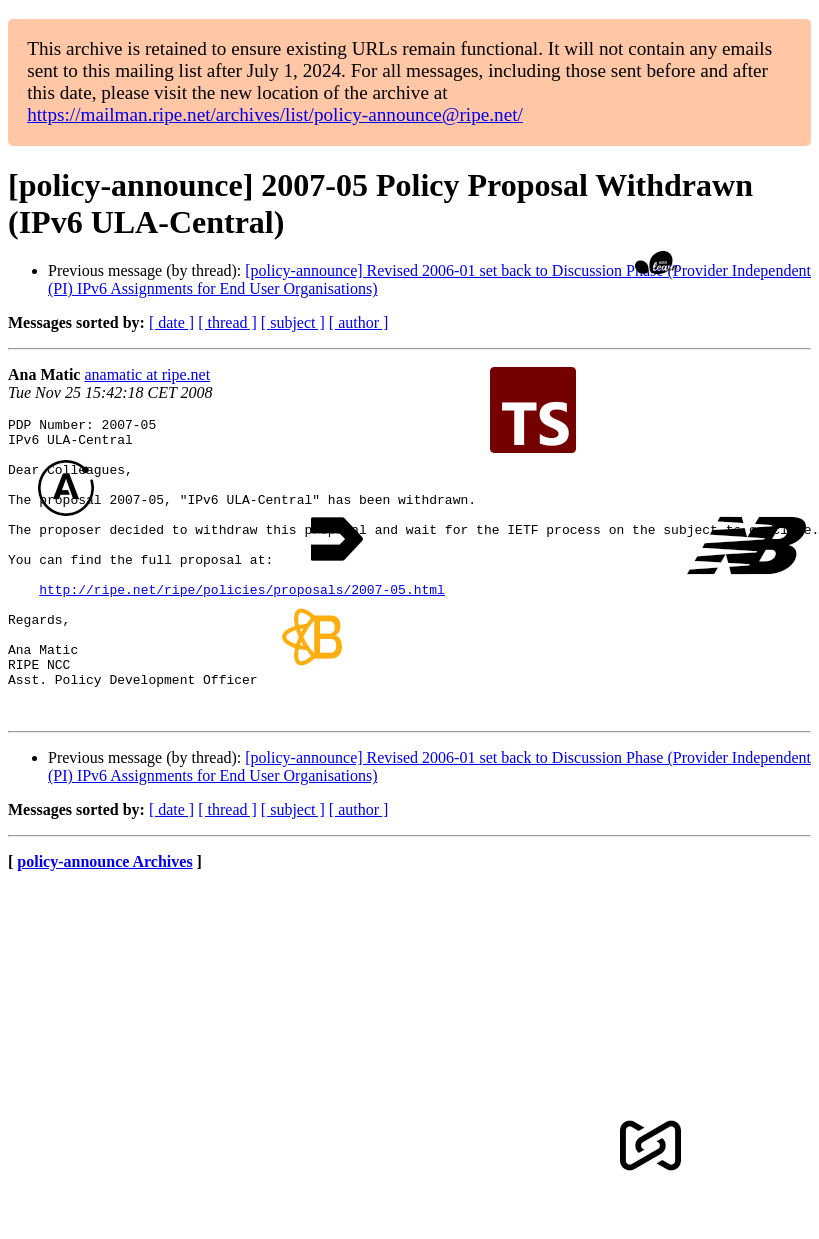 Image resolution: width=819 pixels, height=1239 pixels. What do you see at coordinates (337, 539) in the screenshot?
I see `open the V2EX community forum` at bounding box center [337, 539].